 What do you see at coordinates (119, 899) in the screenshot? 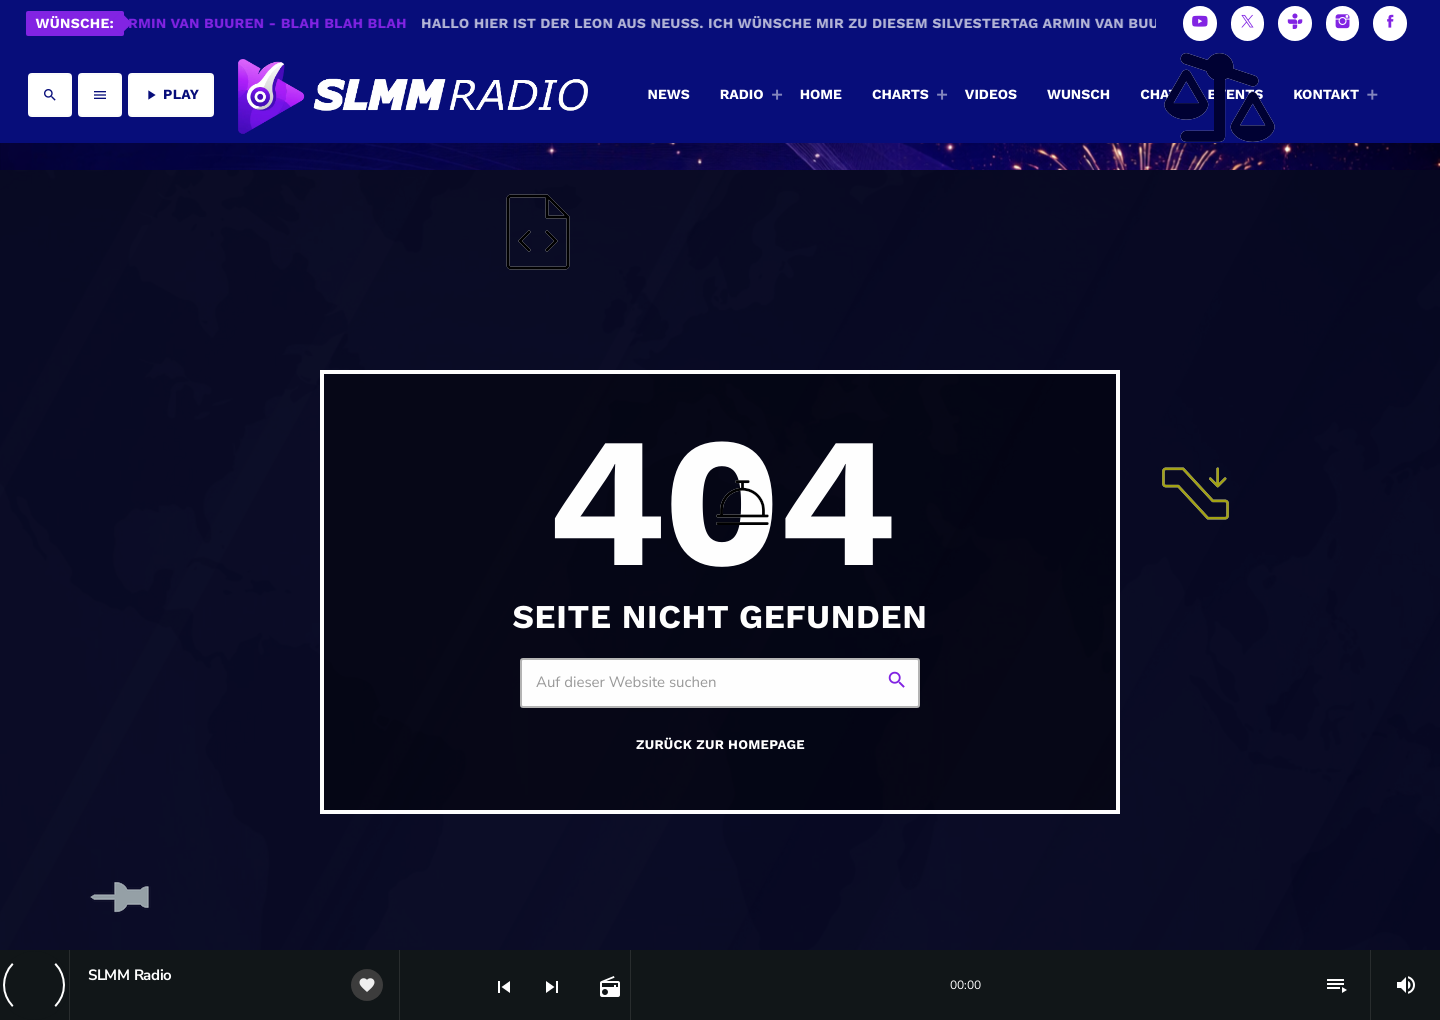
I see `pin an item to keep it visible` at bounding box center [119, 899].